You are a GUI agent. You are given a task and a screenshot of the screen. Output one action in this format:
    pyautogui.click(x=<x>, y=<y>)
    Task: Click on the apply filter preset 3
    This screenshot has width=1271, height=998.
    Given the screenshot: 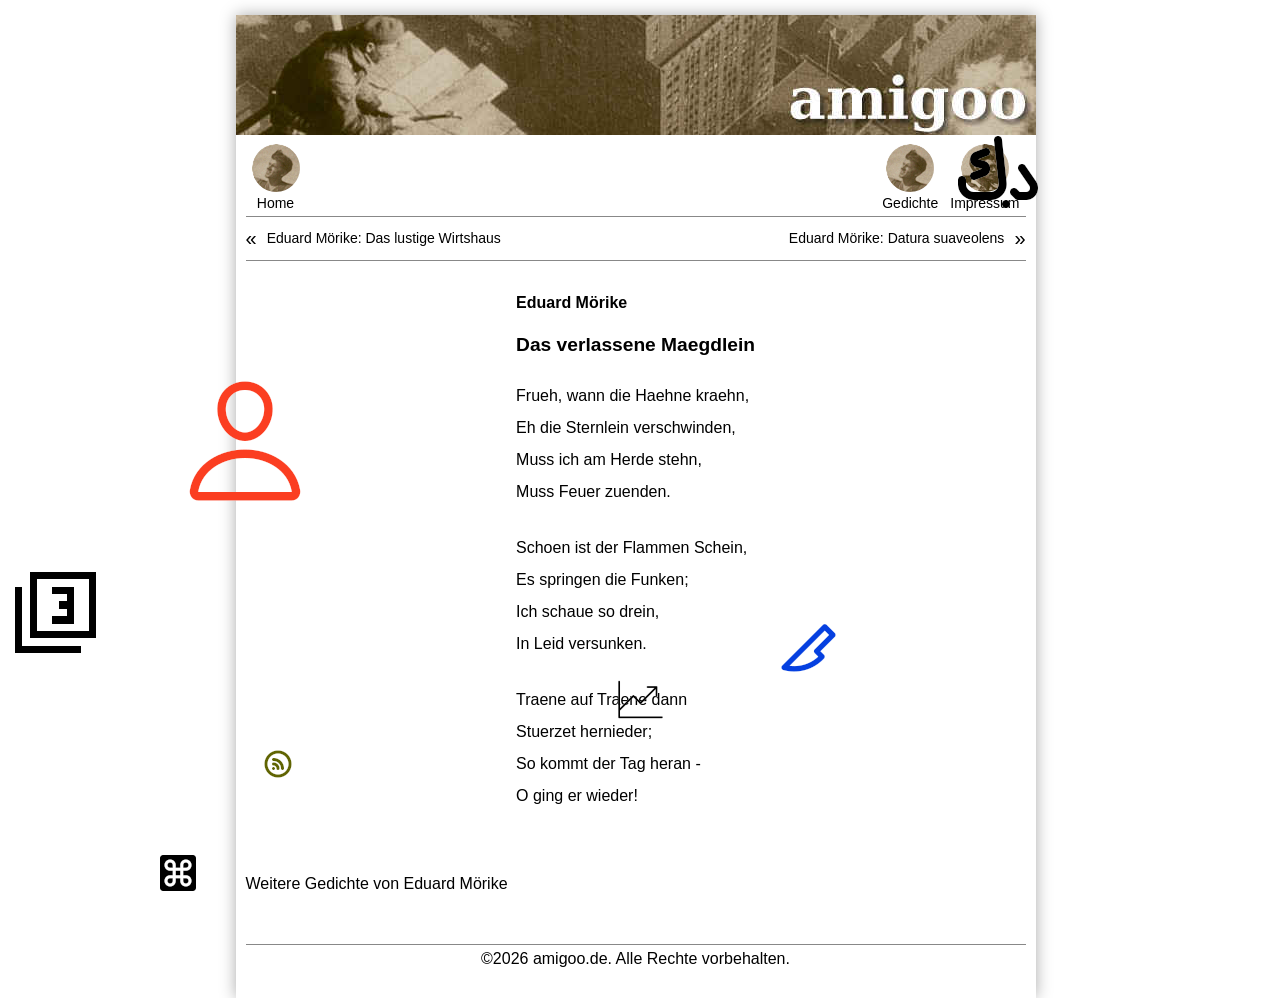 What is the action you would take?
    pyautogui.click(x=55, y=612)
    